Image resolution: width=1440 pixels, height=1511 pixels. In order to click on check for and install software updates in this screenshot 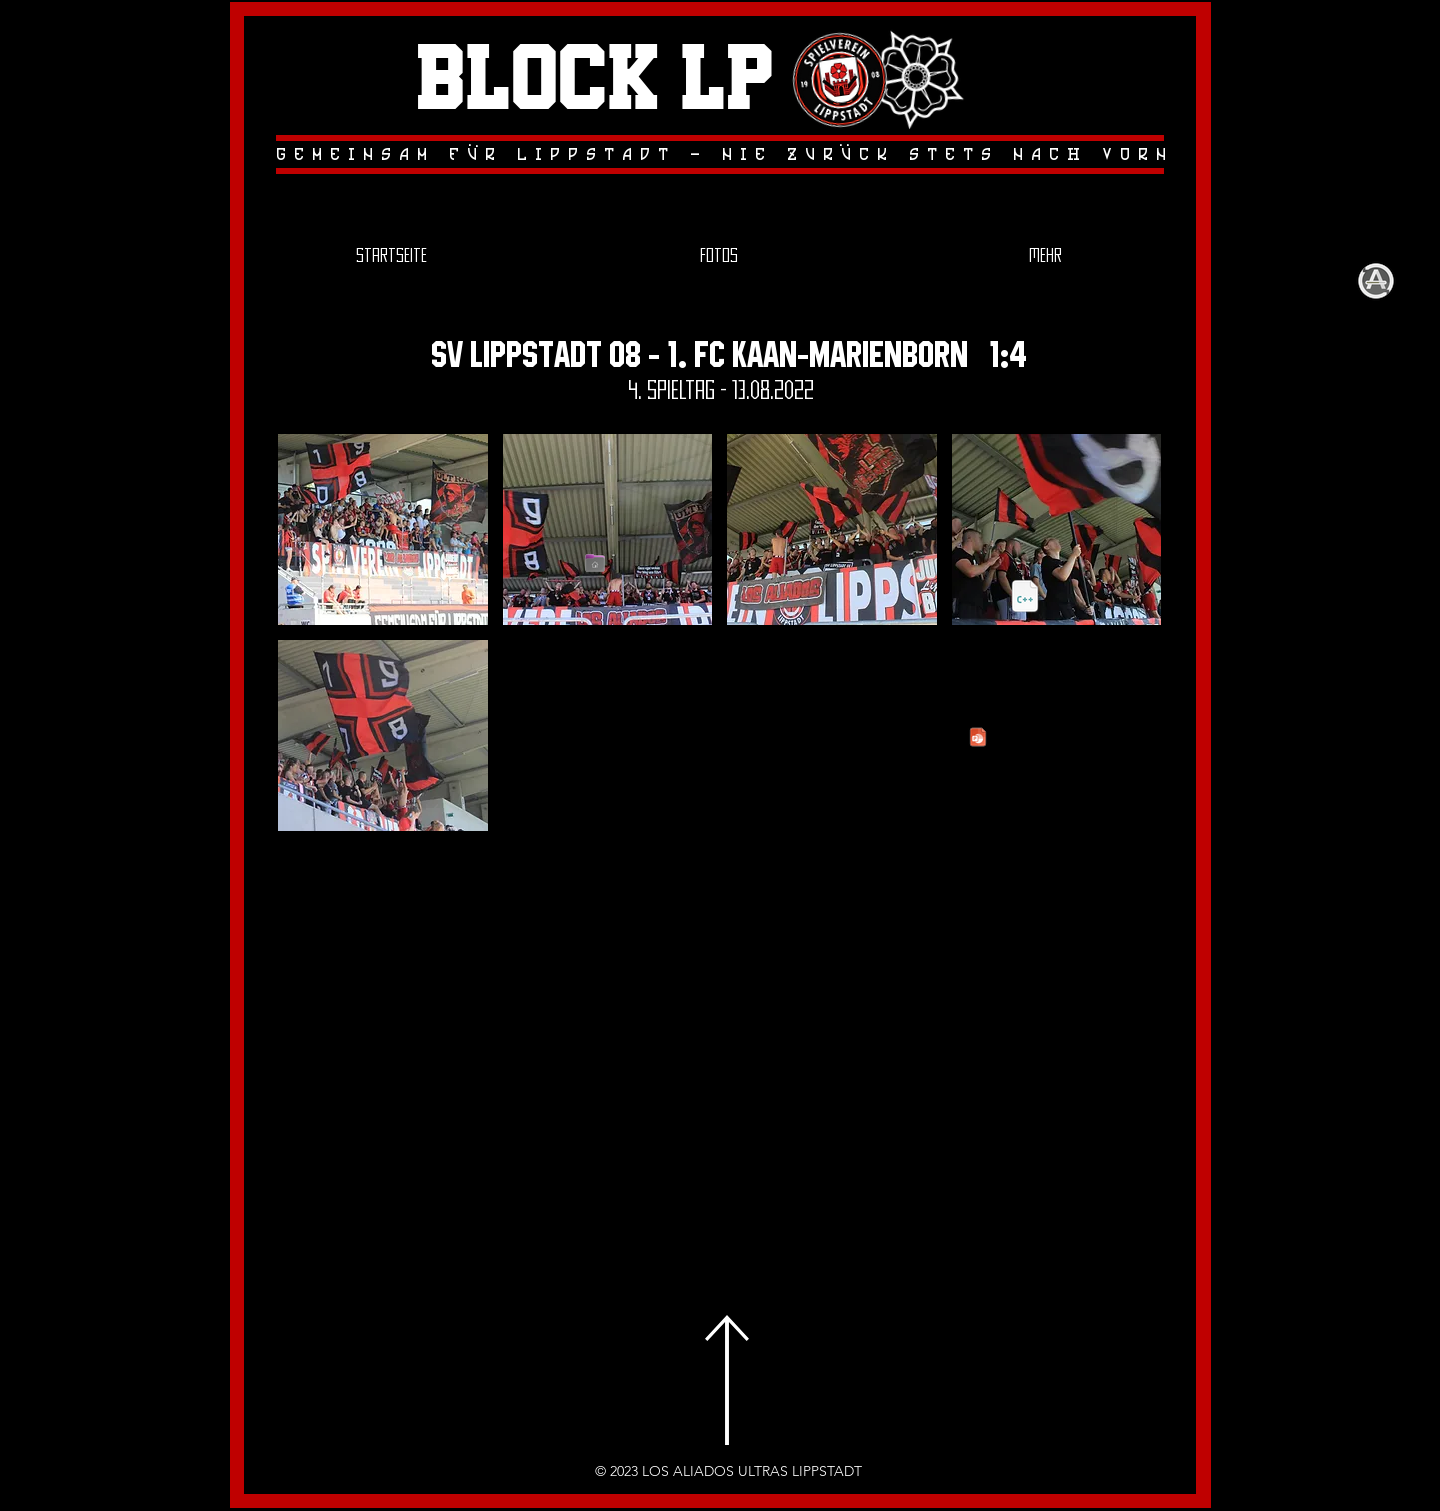, I will do `click(1376, 281)`.